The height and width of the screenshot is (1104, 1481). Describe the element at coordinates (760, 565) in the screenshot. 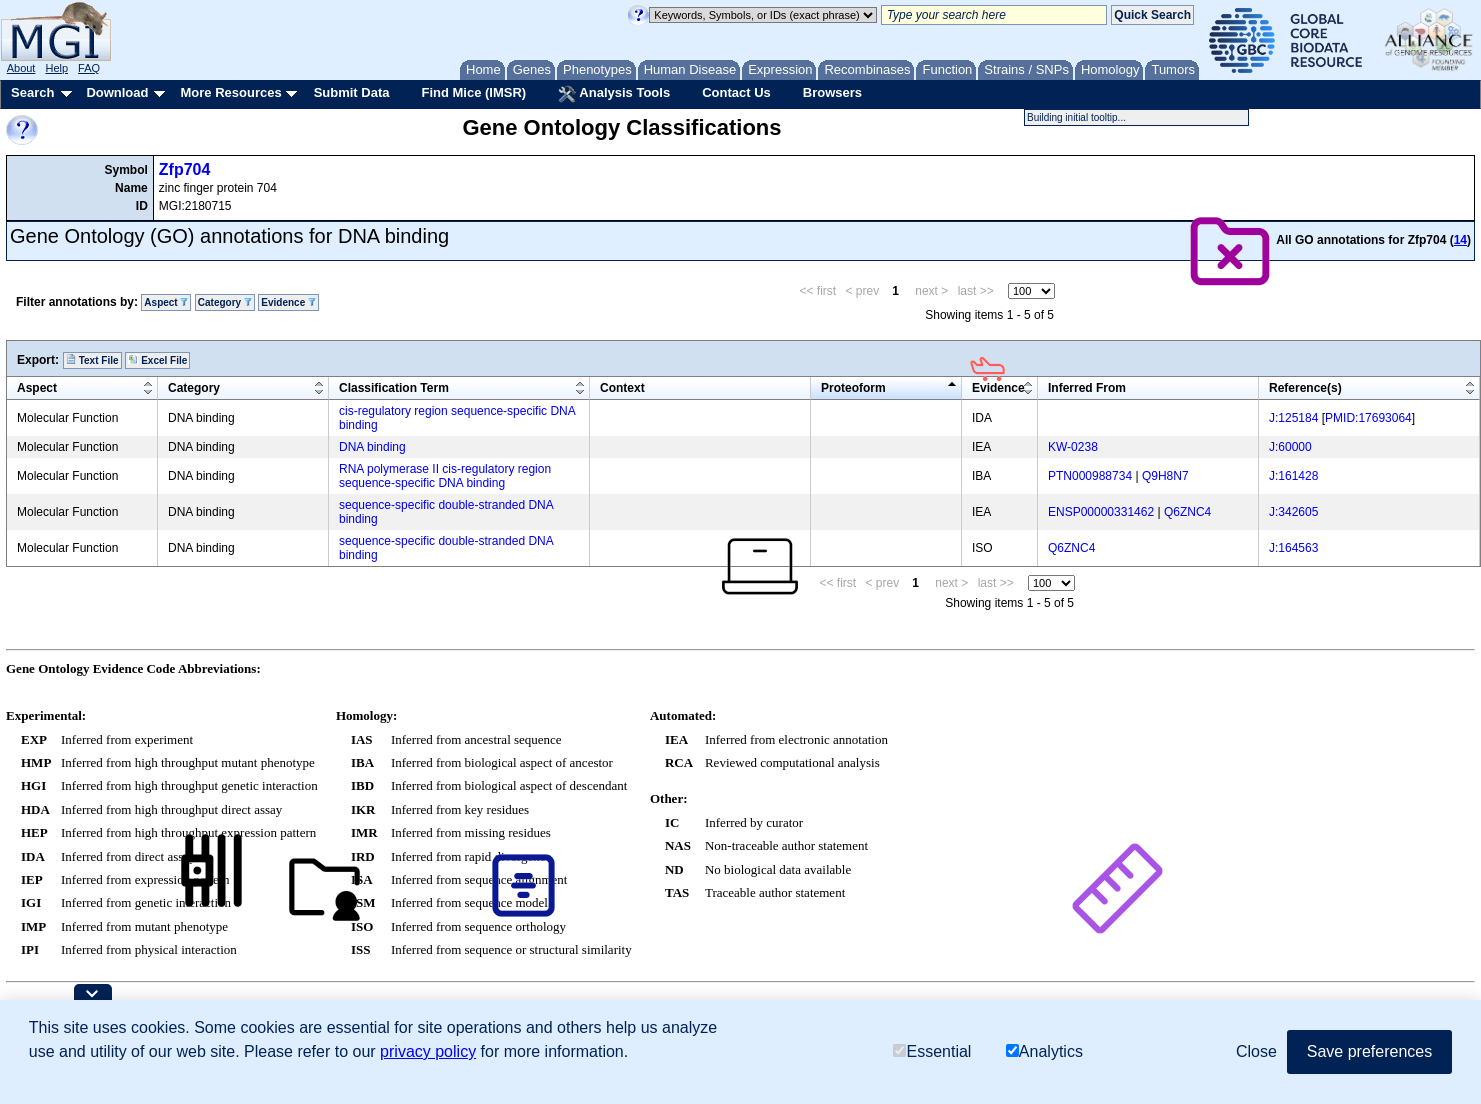

I see `switch to desktop view` at that location.